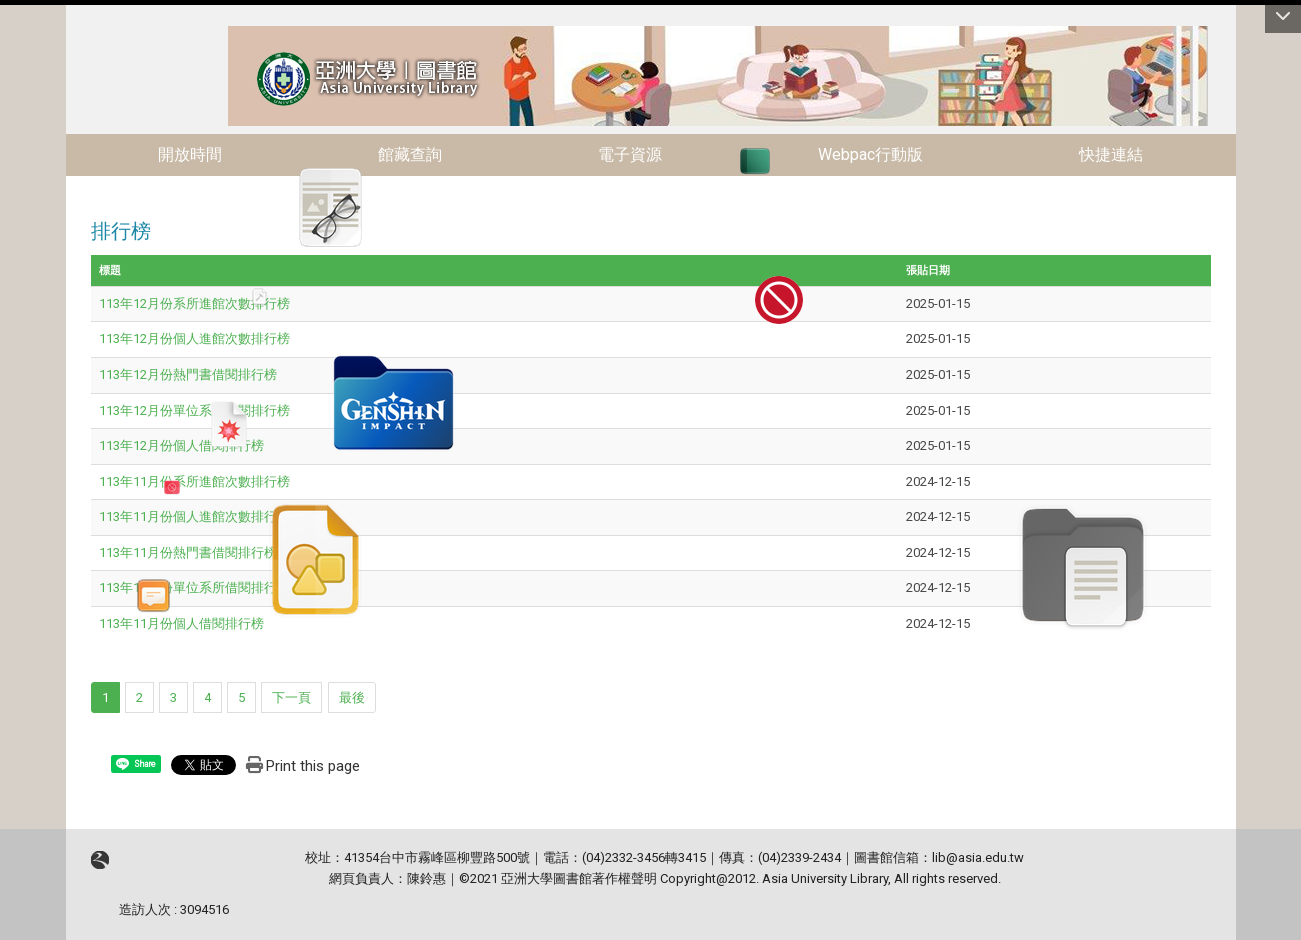 Image resolution: width=1301 pixels, height=940 pixels. I want to click on open an existing document or file, so click(1083, 565).